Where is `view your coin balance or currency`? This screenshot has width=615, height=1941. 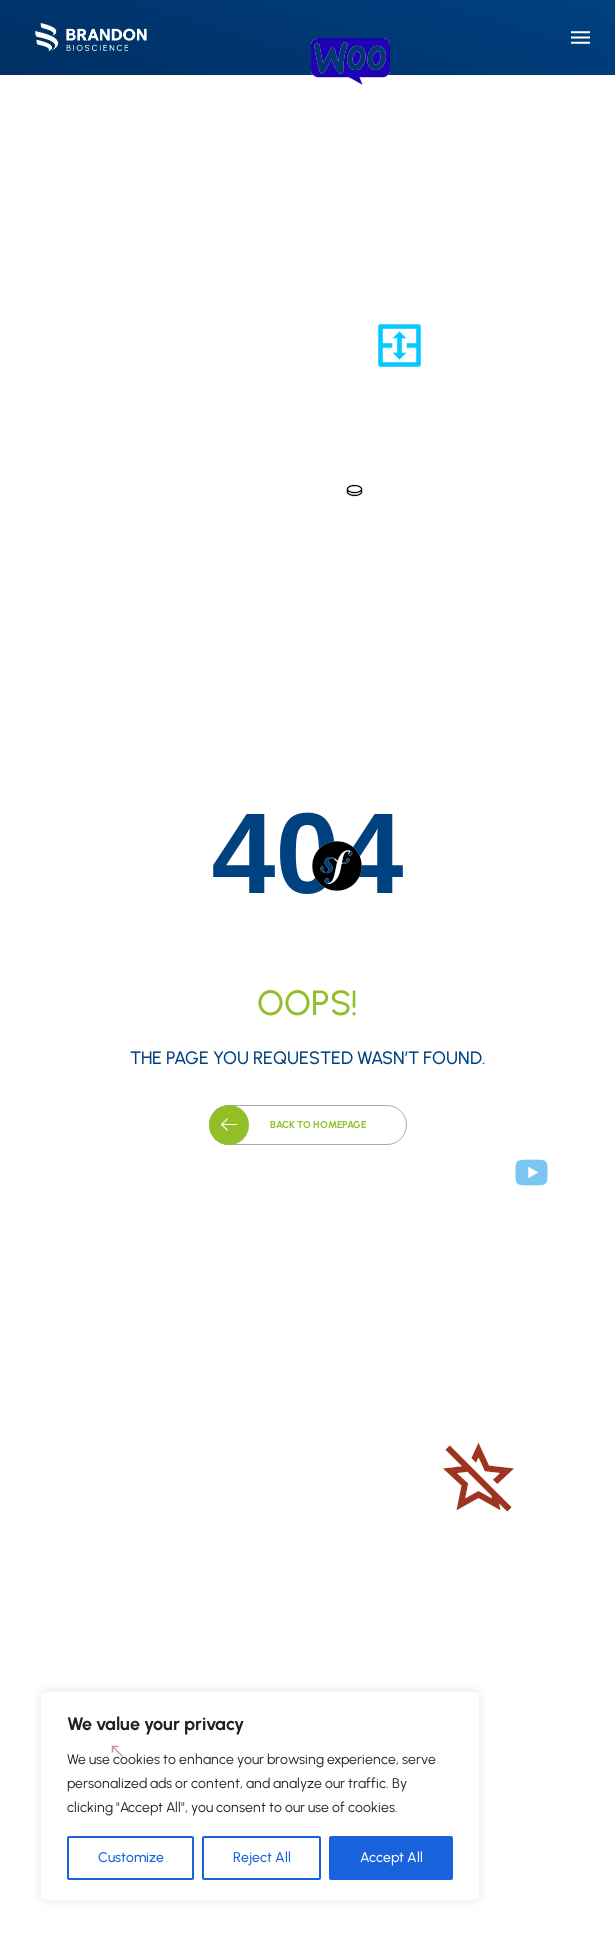
view your coin balance or currency is located at coordinates (354, 490).